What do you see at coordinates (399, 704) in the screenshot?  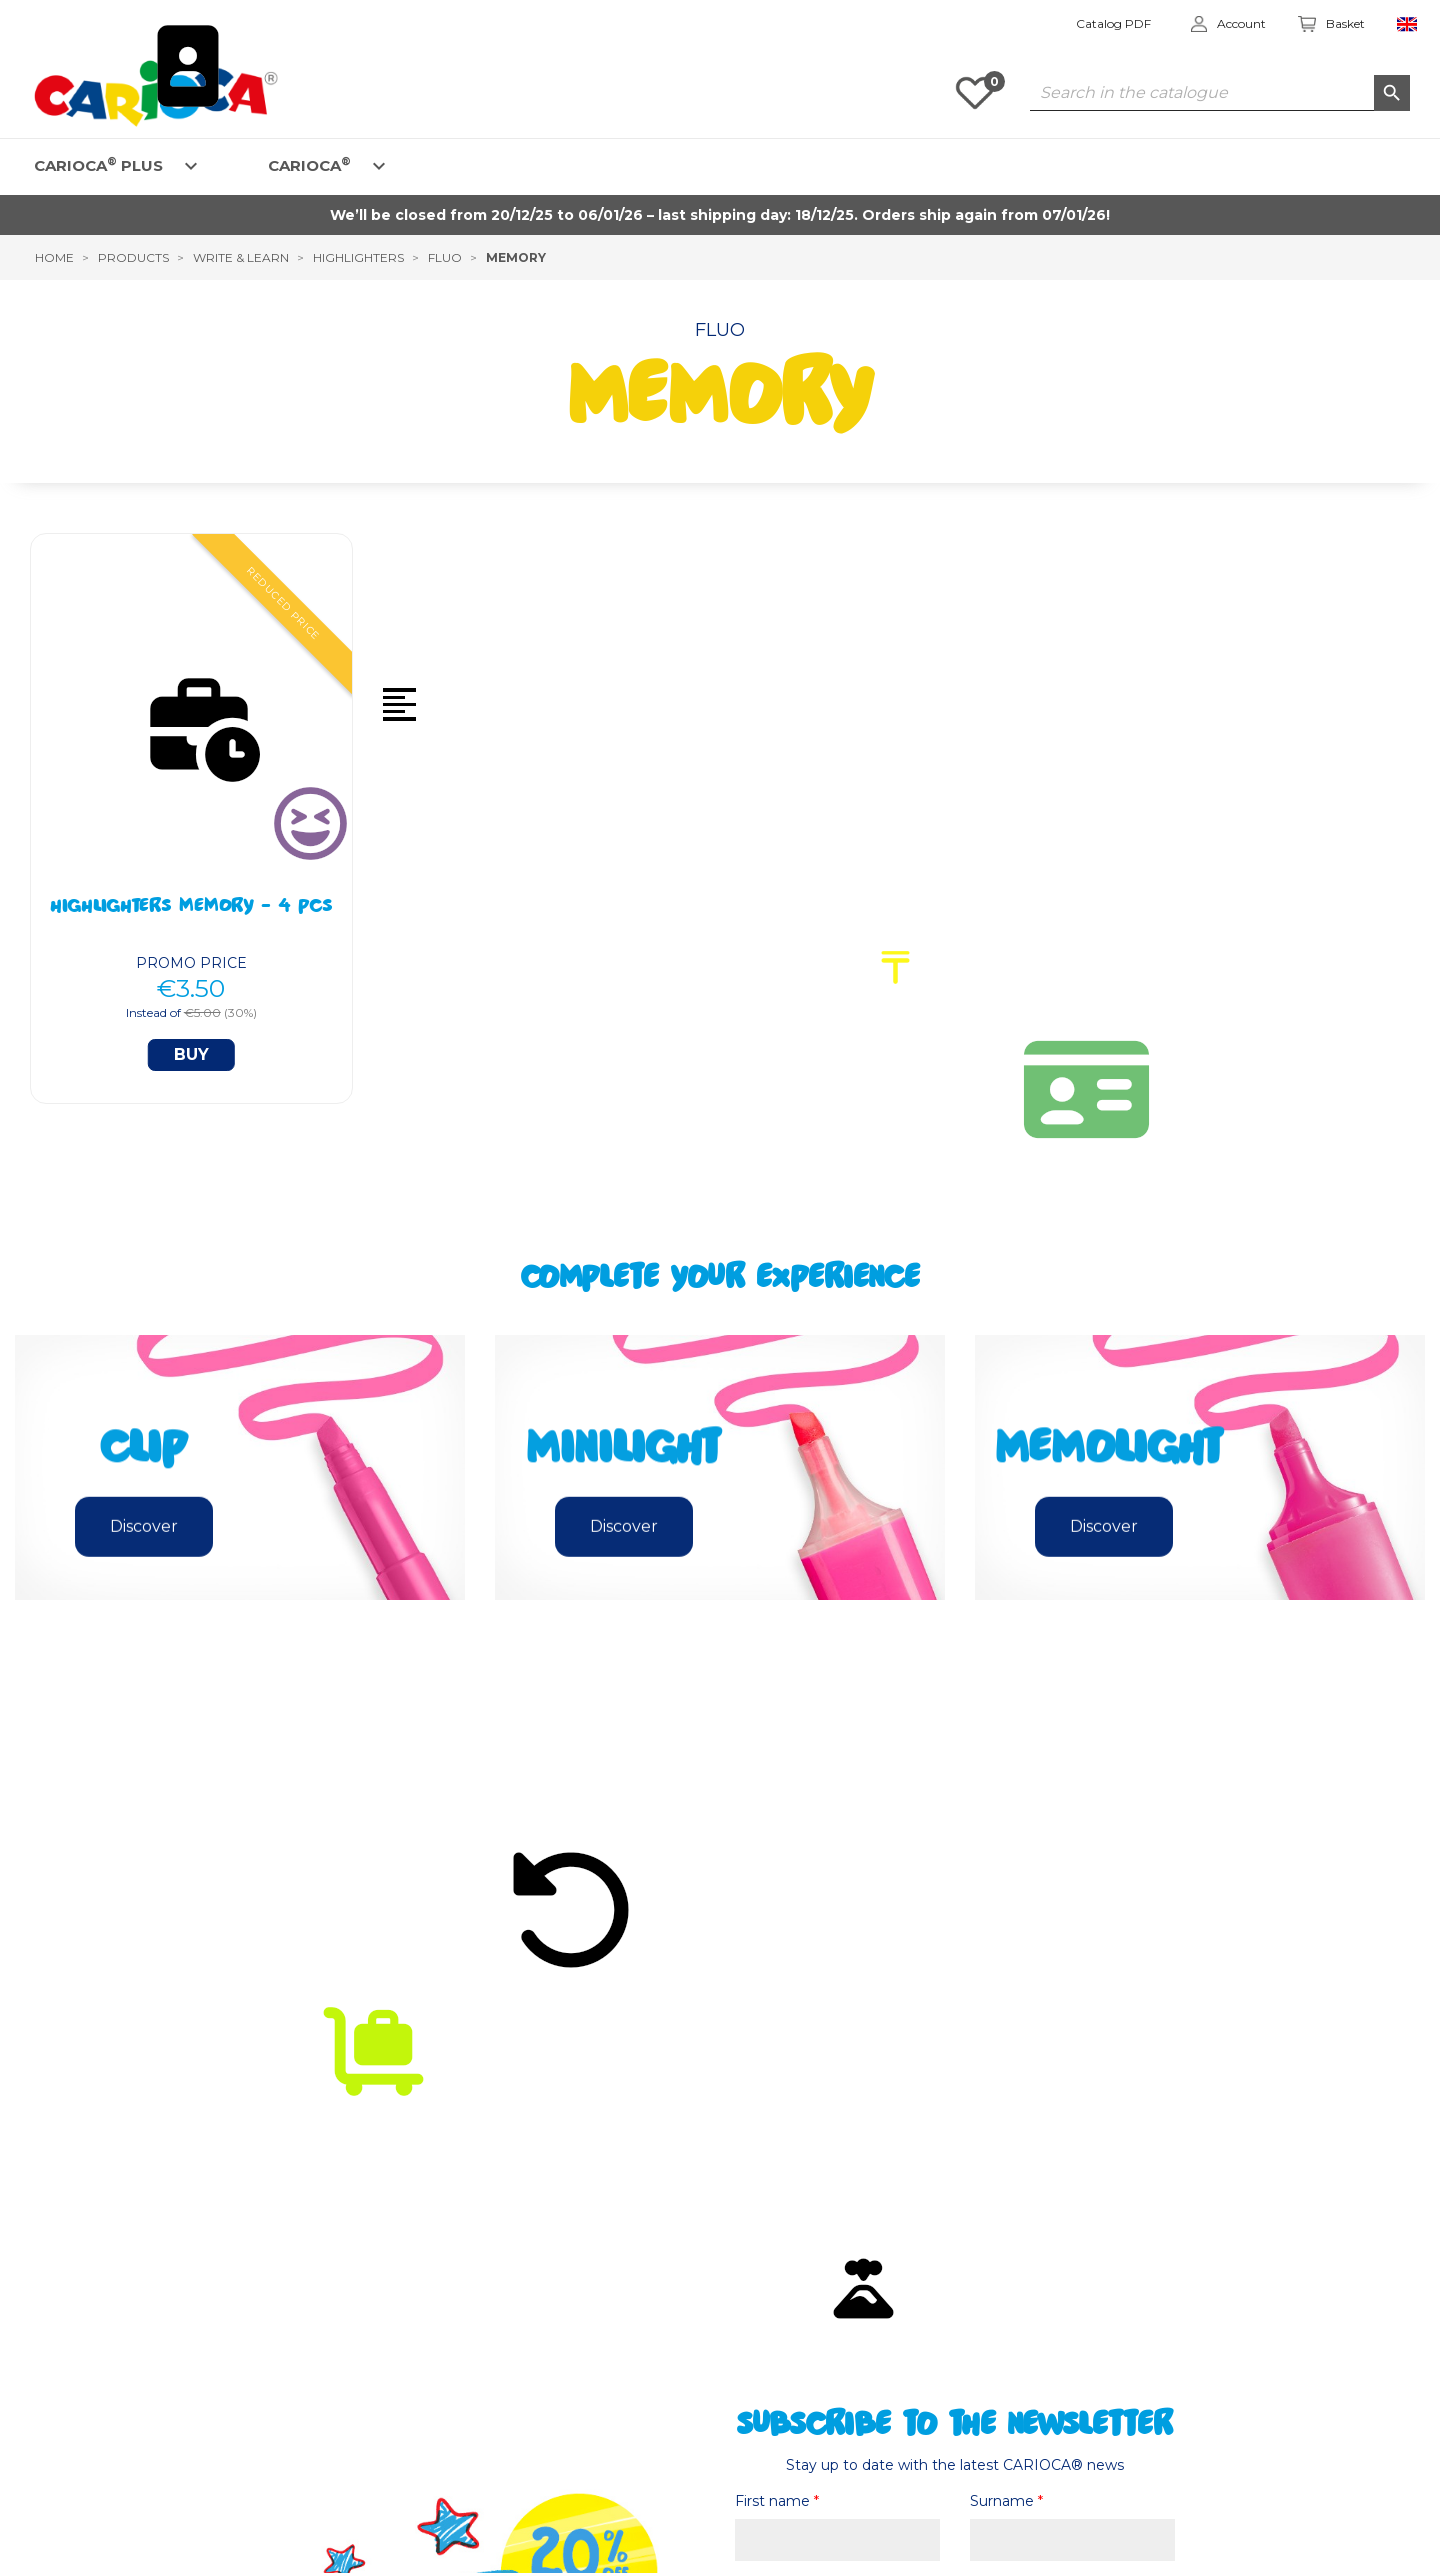 I see `align text to the left` at bounding box center [399, 704].